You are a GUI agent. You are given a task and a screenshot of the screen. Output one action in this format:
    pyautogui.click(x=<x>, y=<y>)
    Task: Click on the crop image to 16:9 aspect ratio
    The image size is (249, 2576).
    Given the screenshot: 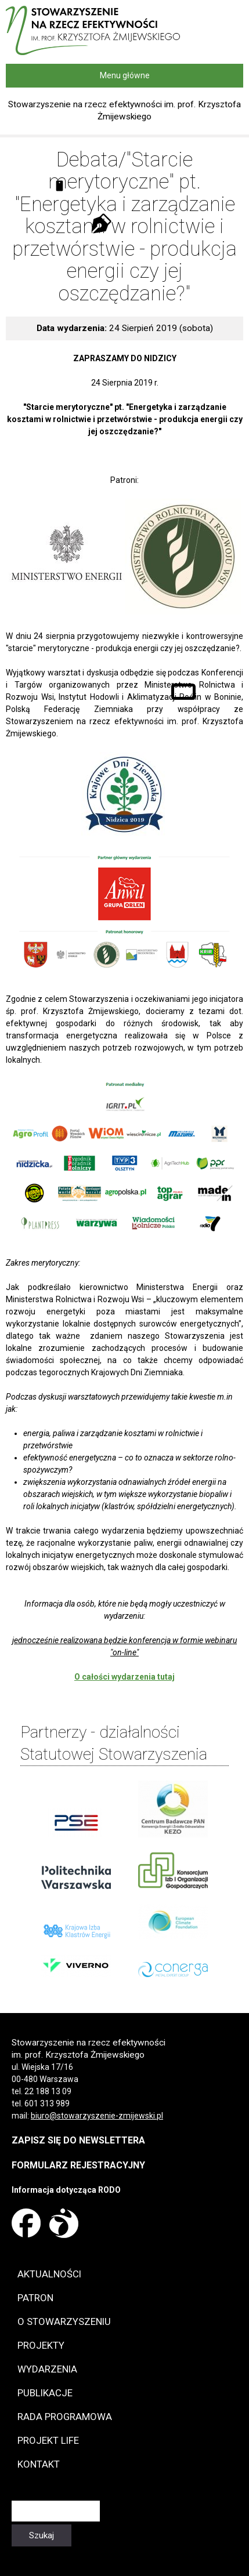 What is the action you would take?
    pyautogui.click(x=183, y=692)
    